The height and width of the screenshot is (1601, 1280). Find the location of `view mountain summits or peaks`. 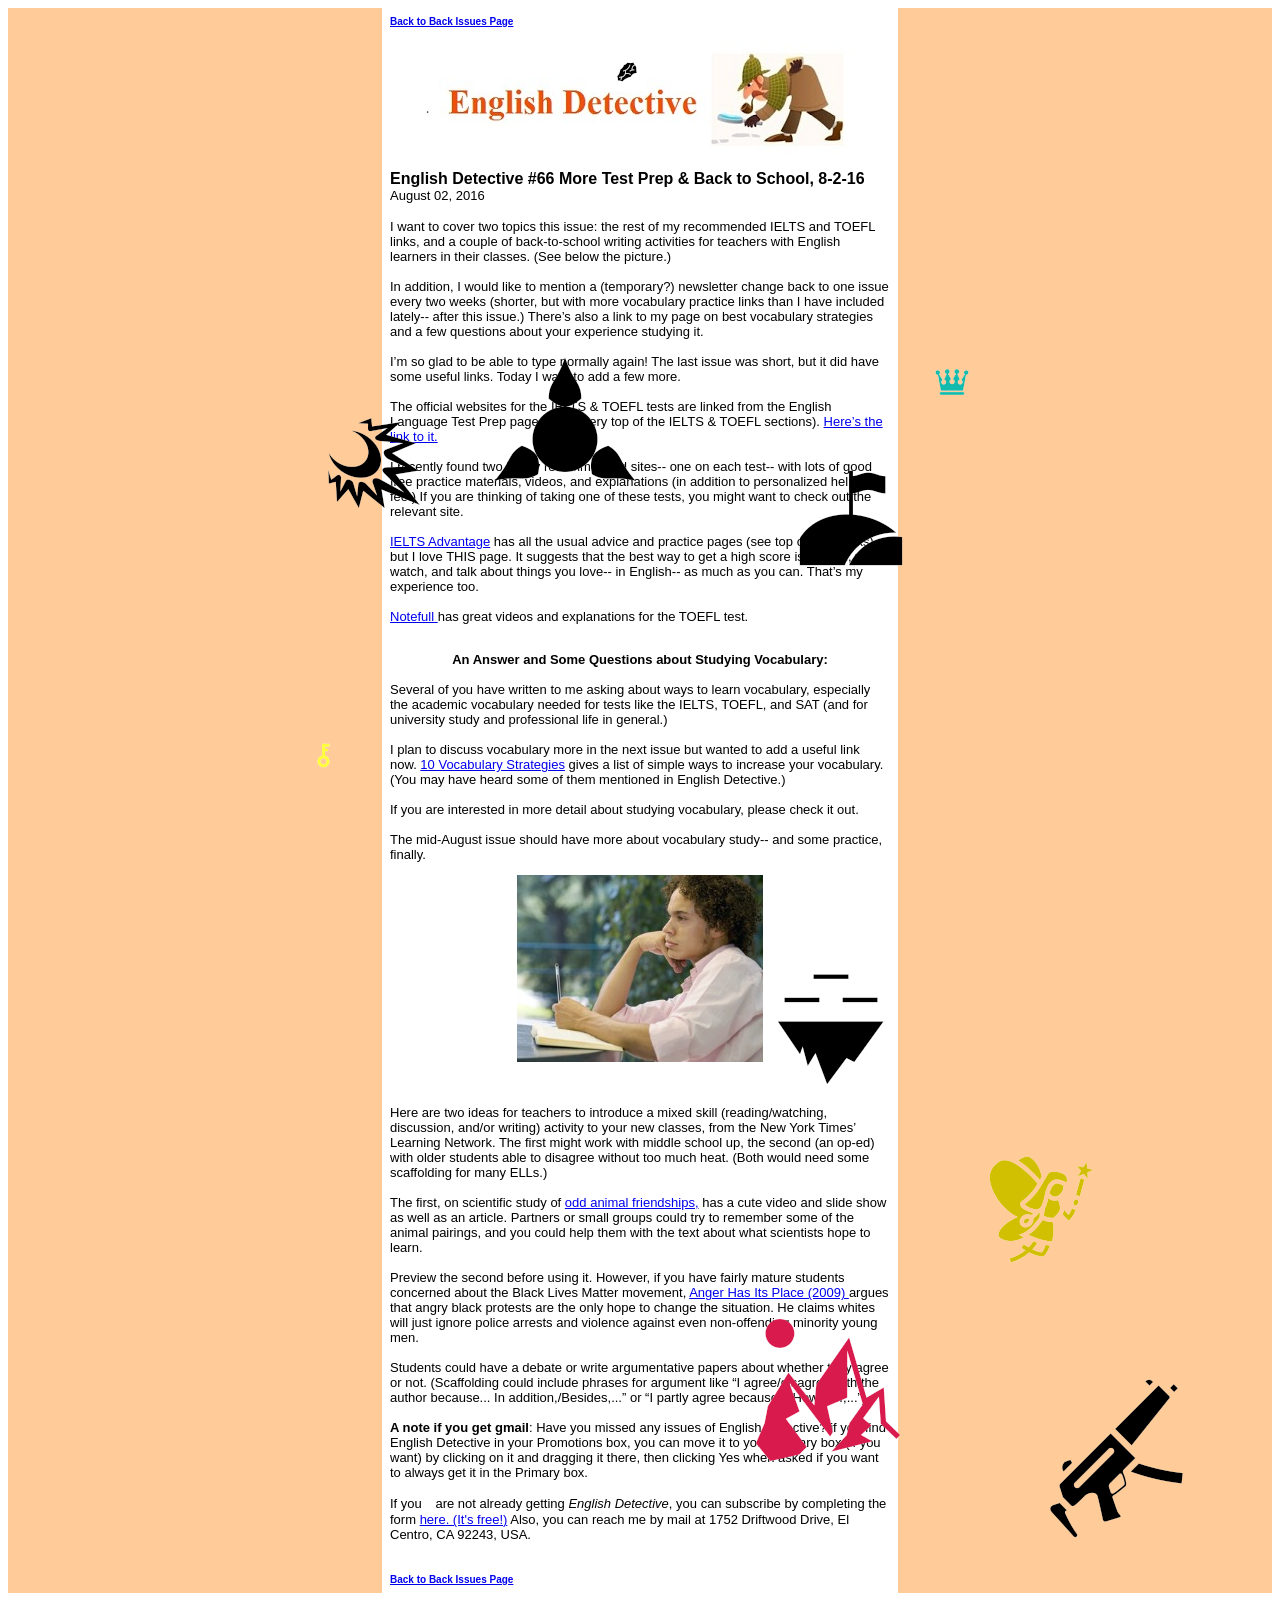

view mountain summits or peaks is located at coordinates (828, 1390).